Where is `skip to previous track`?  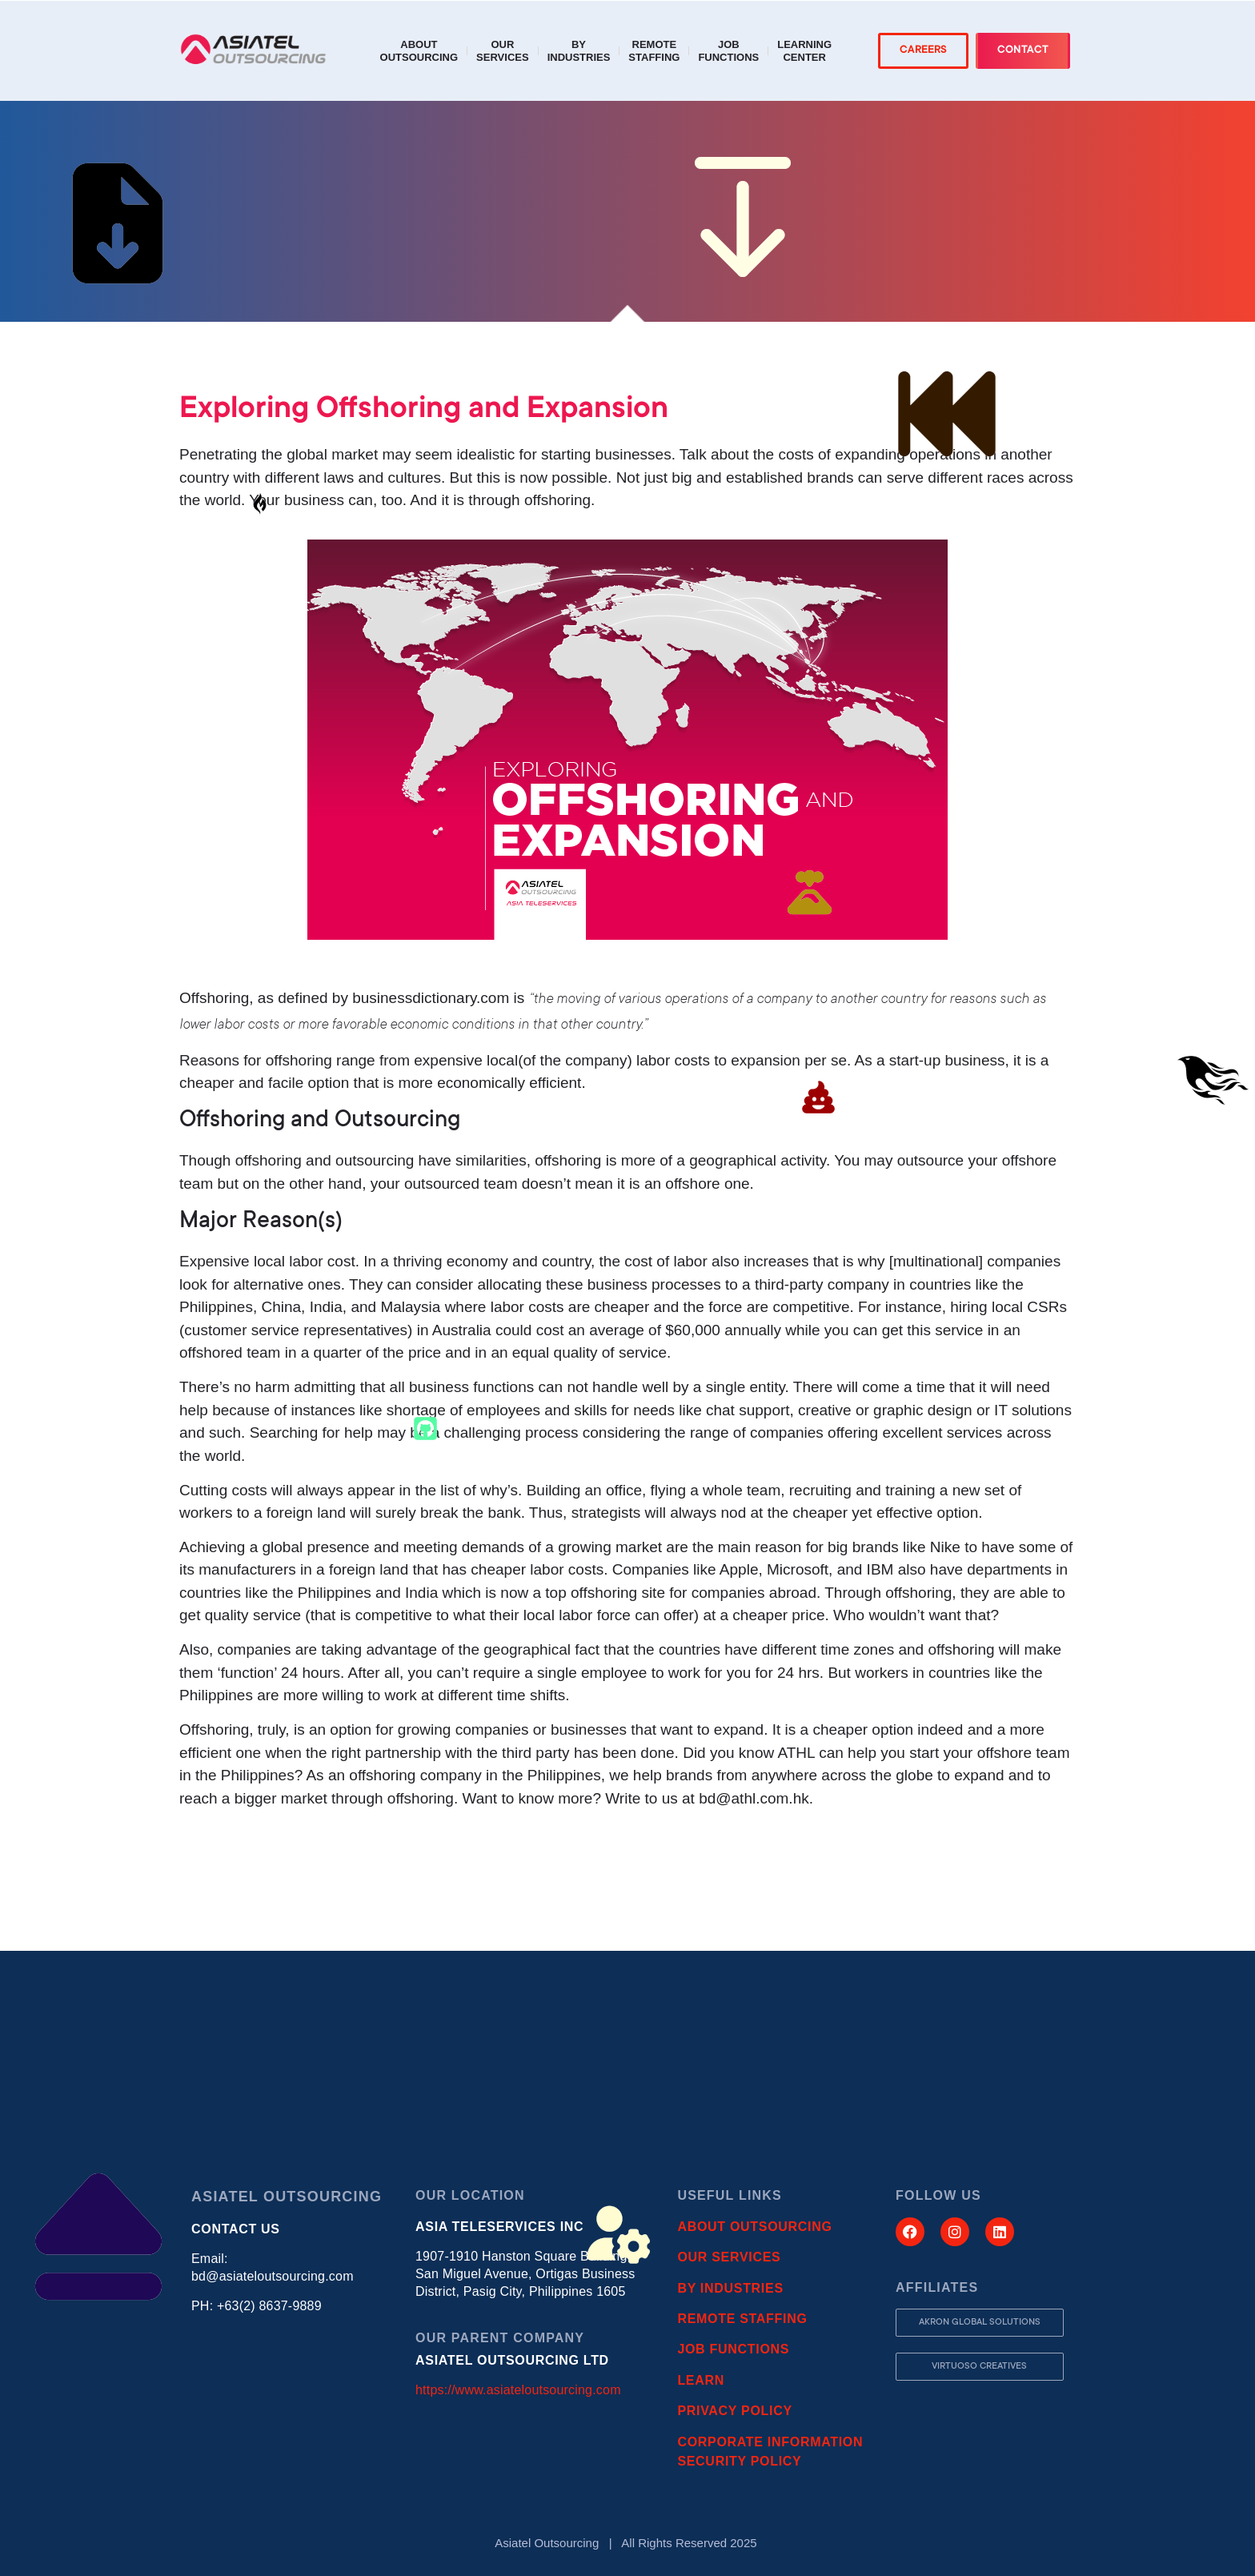
skip to previous track is located at coordinates (947, 414).